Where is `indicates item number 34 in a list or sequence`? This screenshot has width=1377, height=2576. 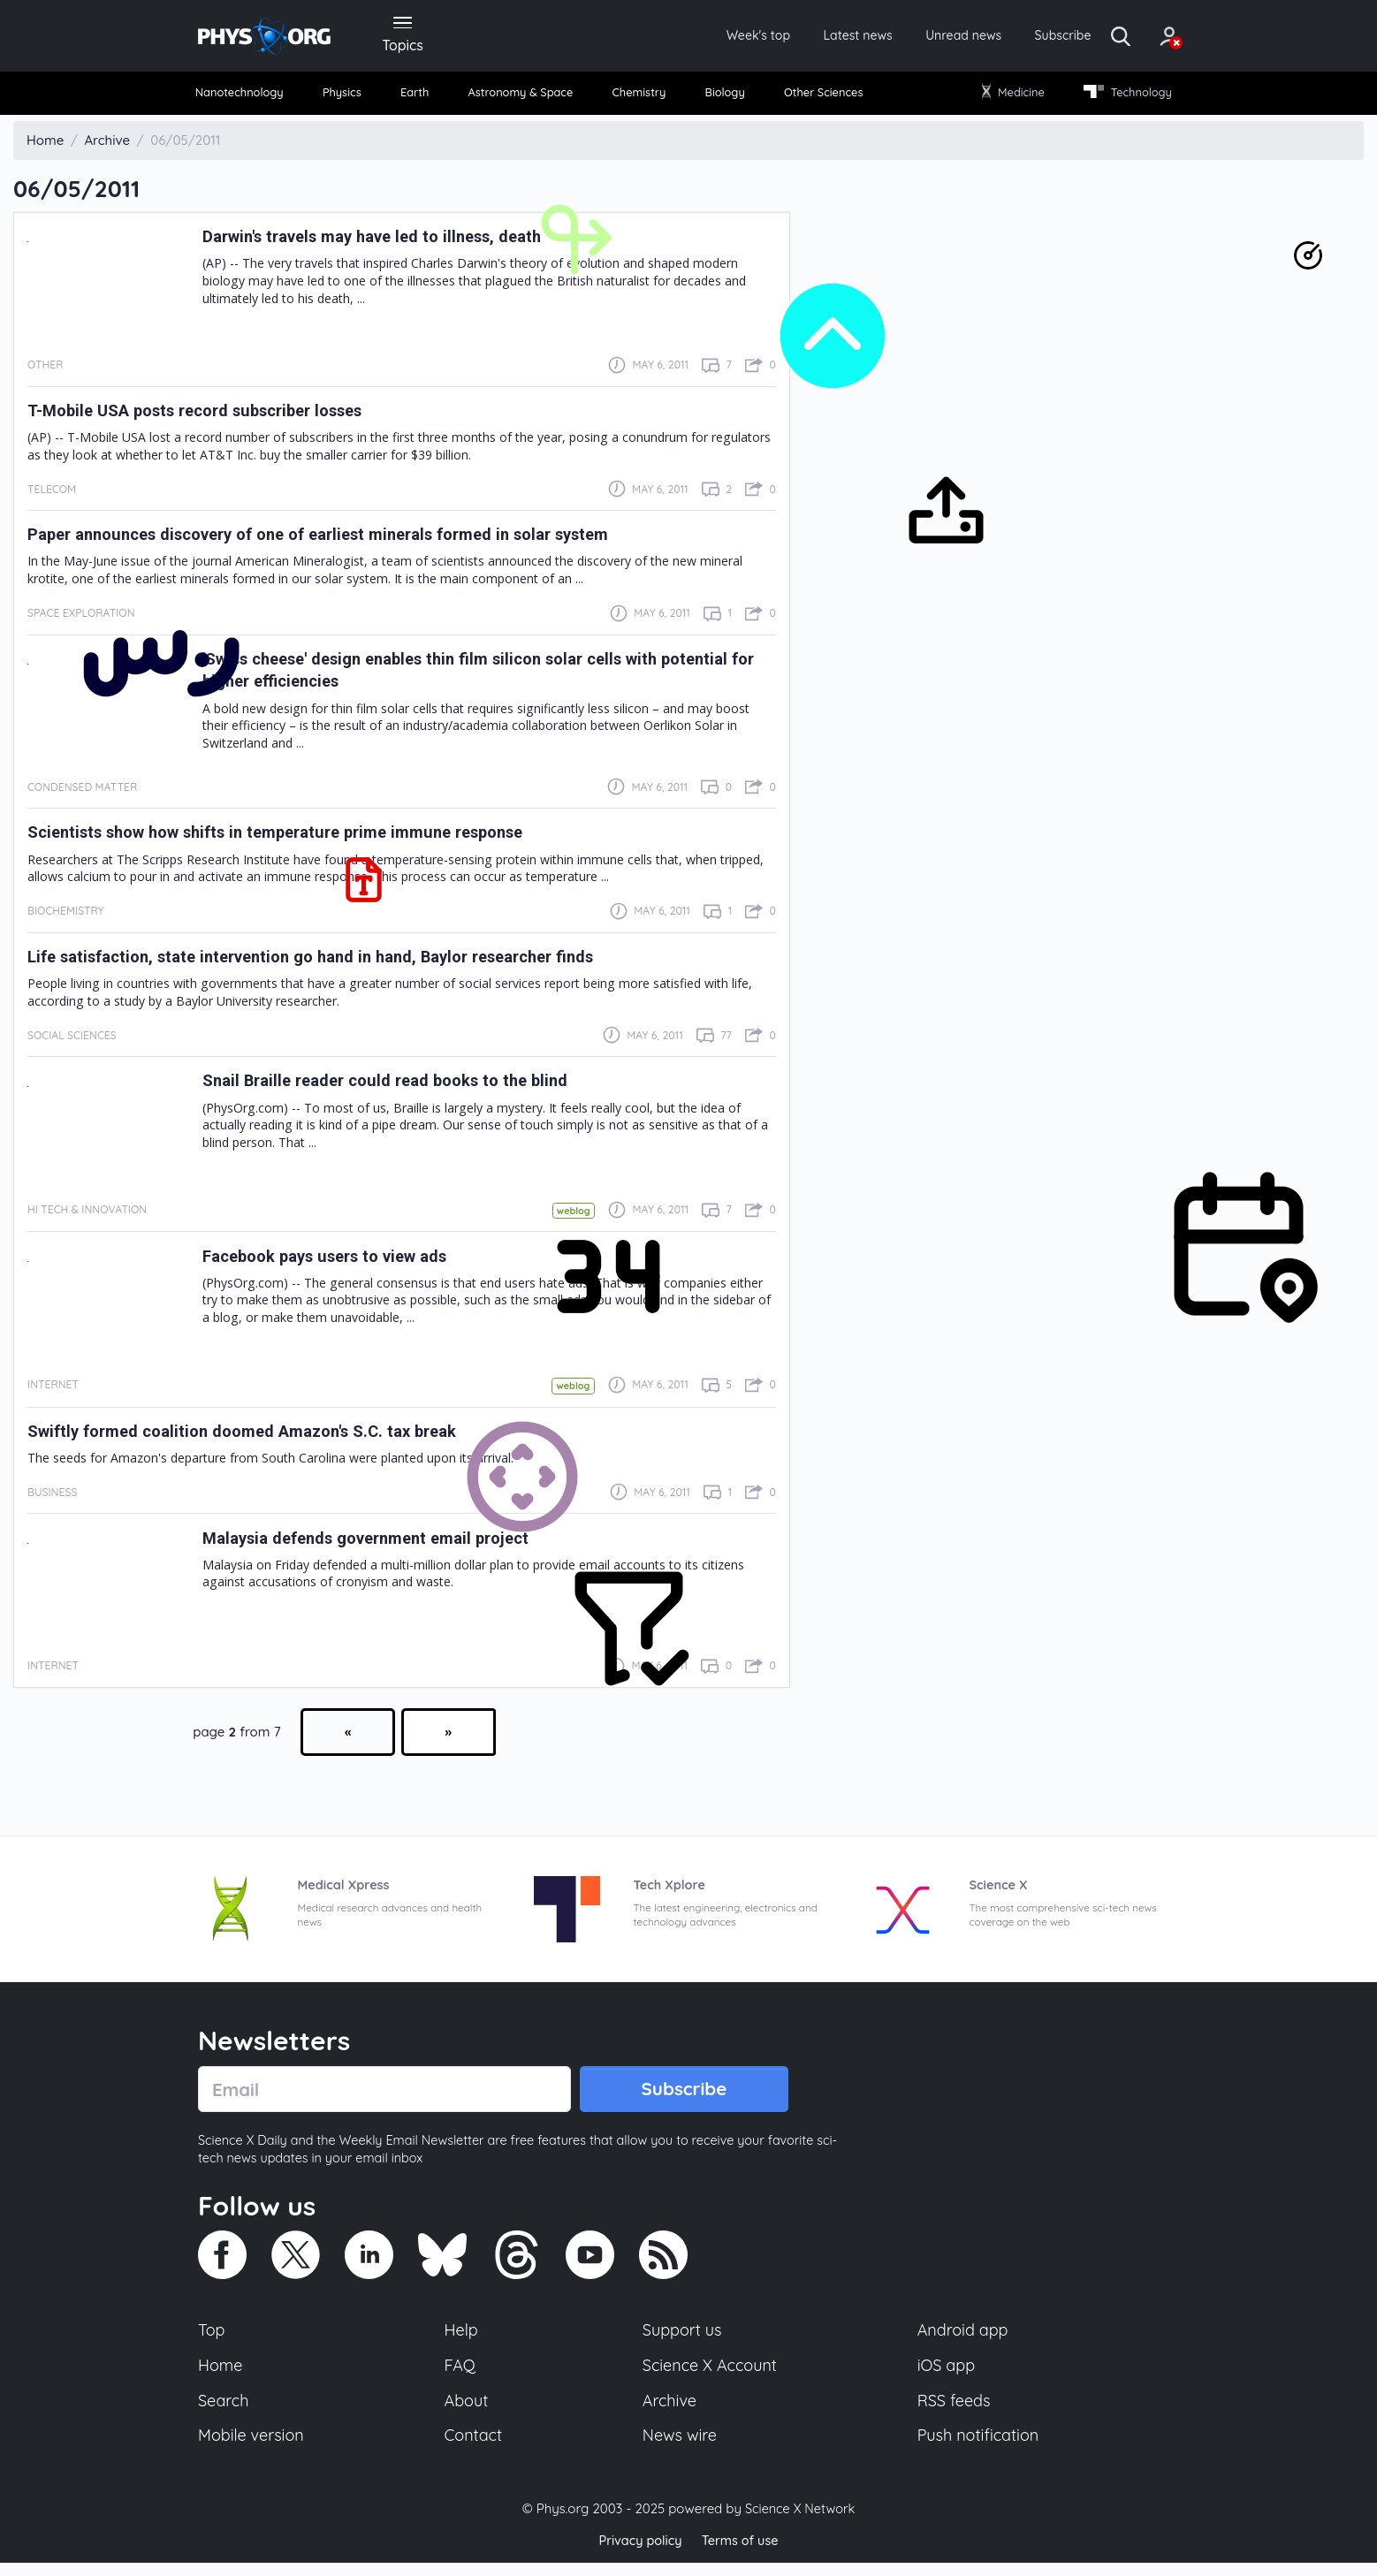
indicates item number 34 in a list or sequence is located at coordinates (608, 1276).